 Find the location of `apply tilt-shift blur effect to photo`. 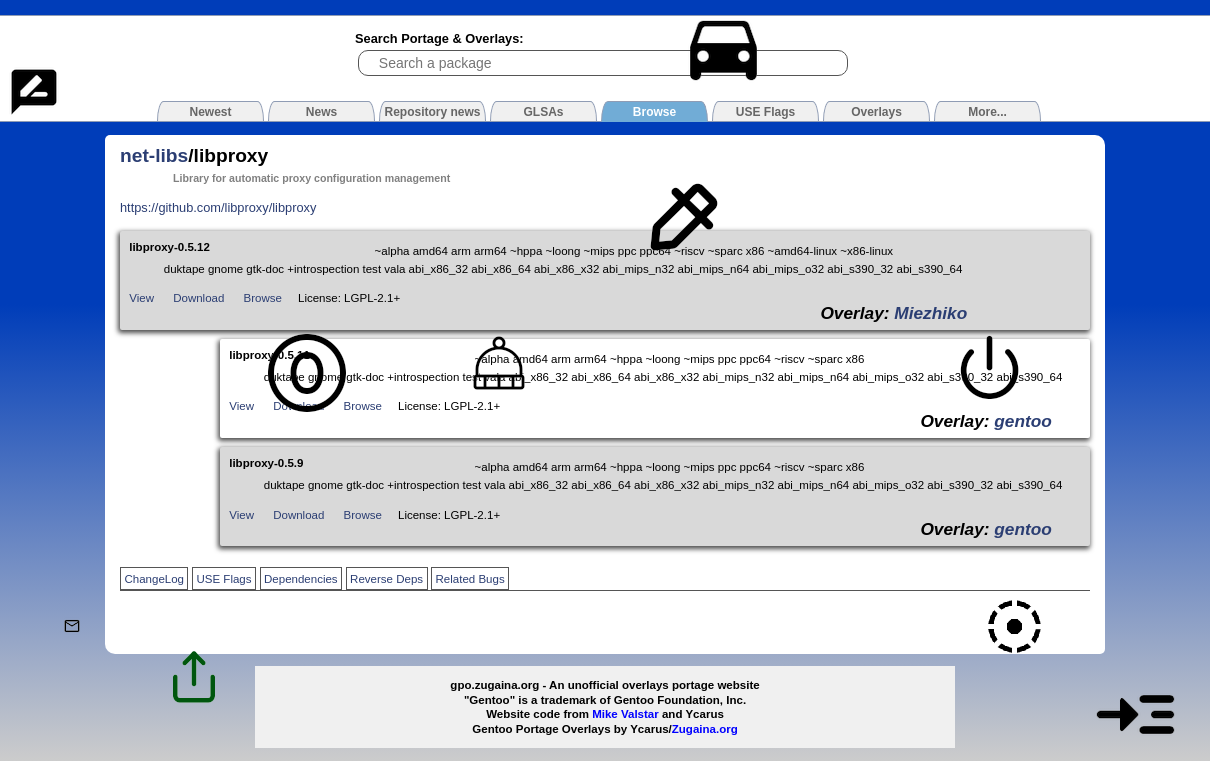

apply tilt-shift blur effect to photo is located at coordinates (1014, 626).